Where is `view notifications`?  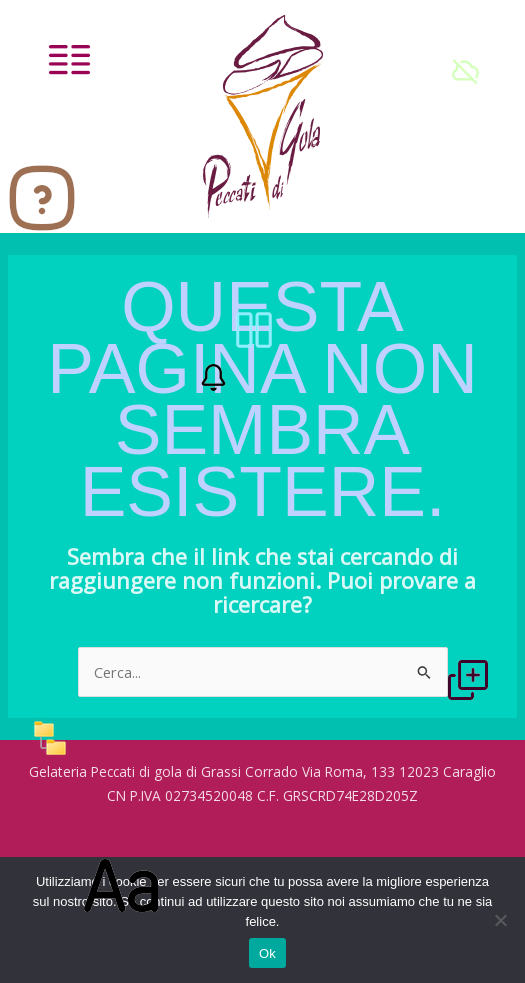
view notifications is located at coordinates (213, 377).